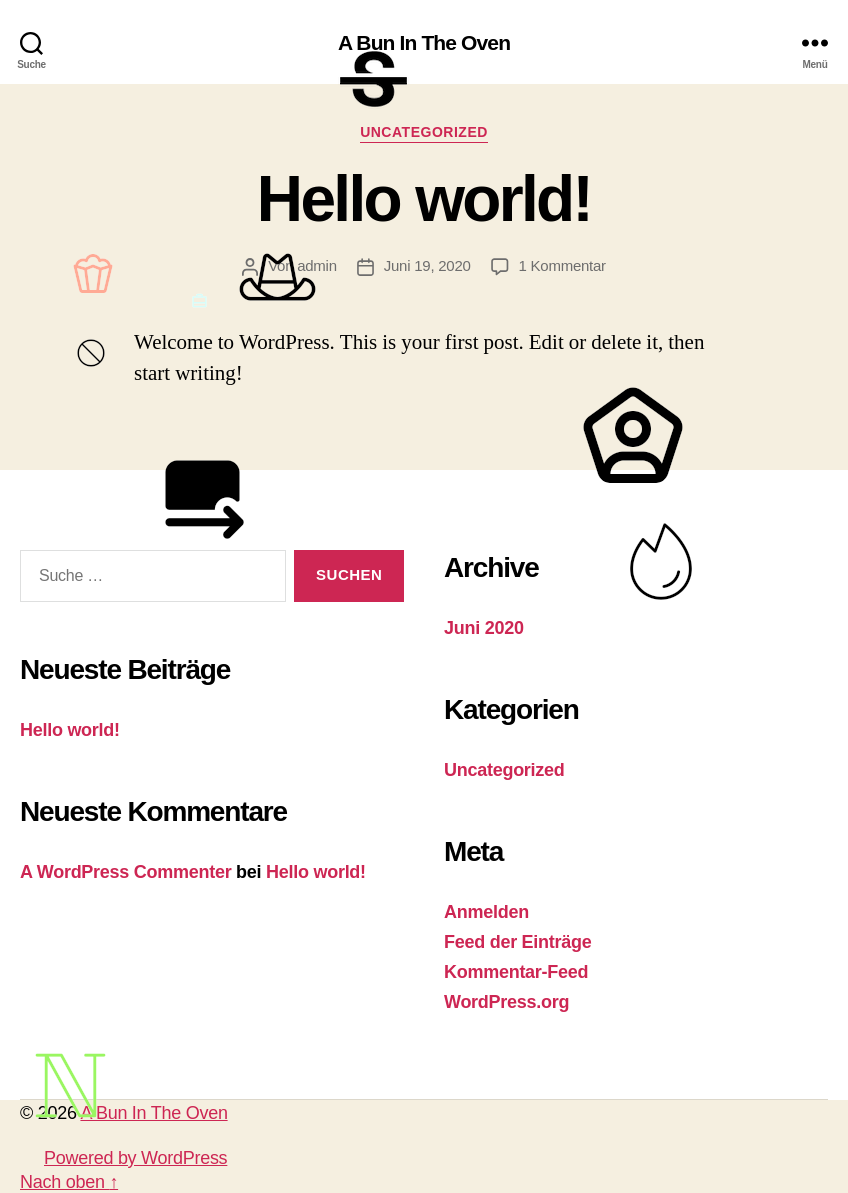 This screenshot has height=1193, width=848. What do you see at coordinates (70, 1085) in the screenshot?
I see `open Notion app` at bounding box center [70, 1085].